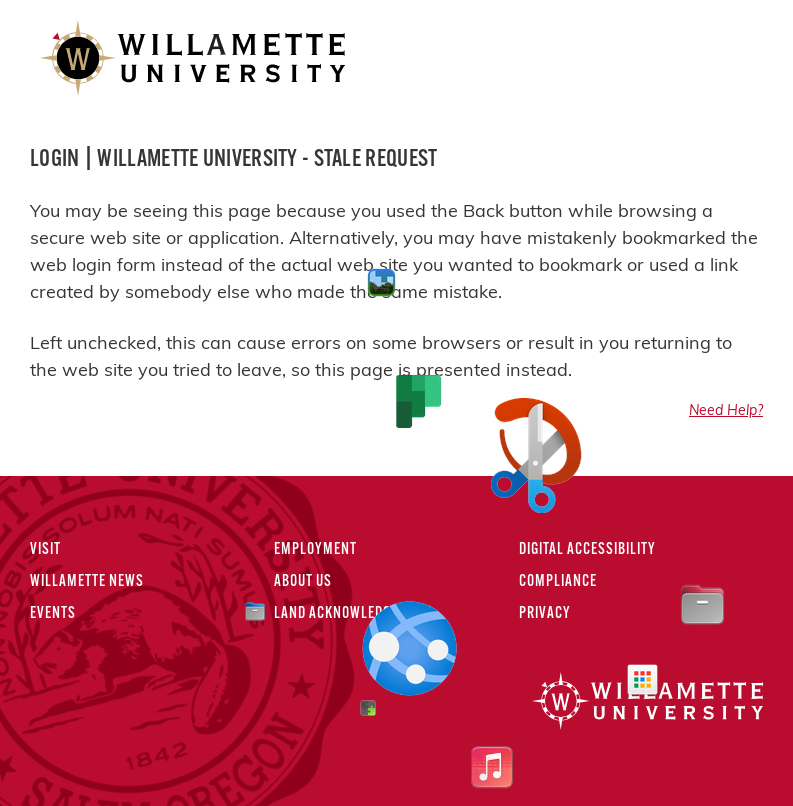 The image size is (793, 806). What do you see at coordinates (368, 708) in the screenshot?
I see `open gnome extensions manager` at bounding box center [368, 708].